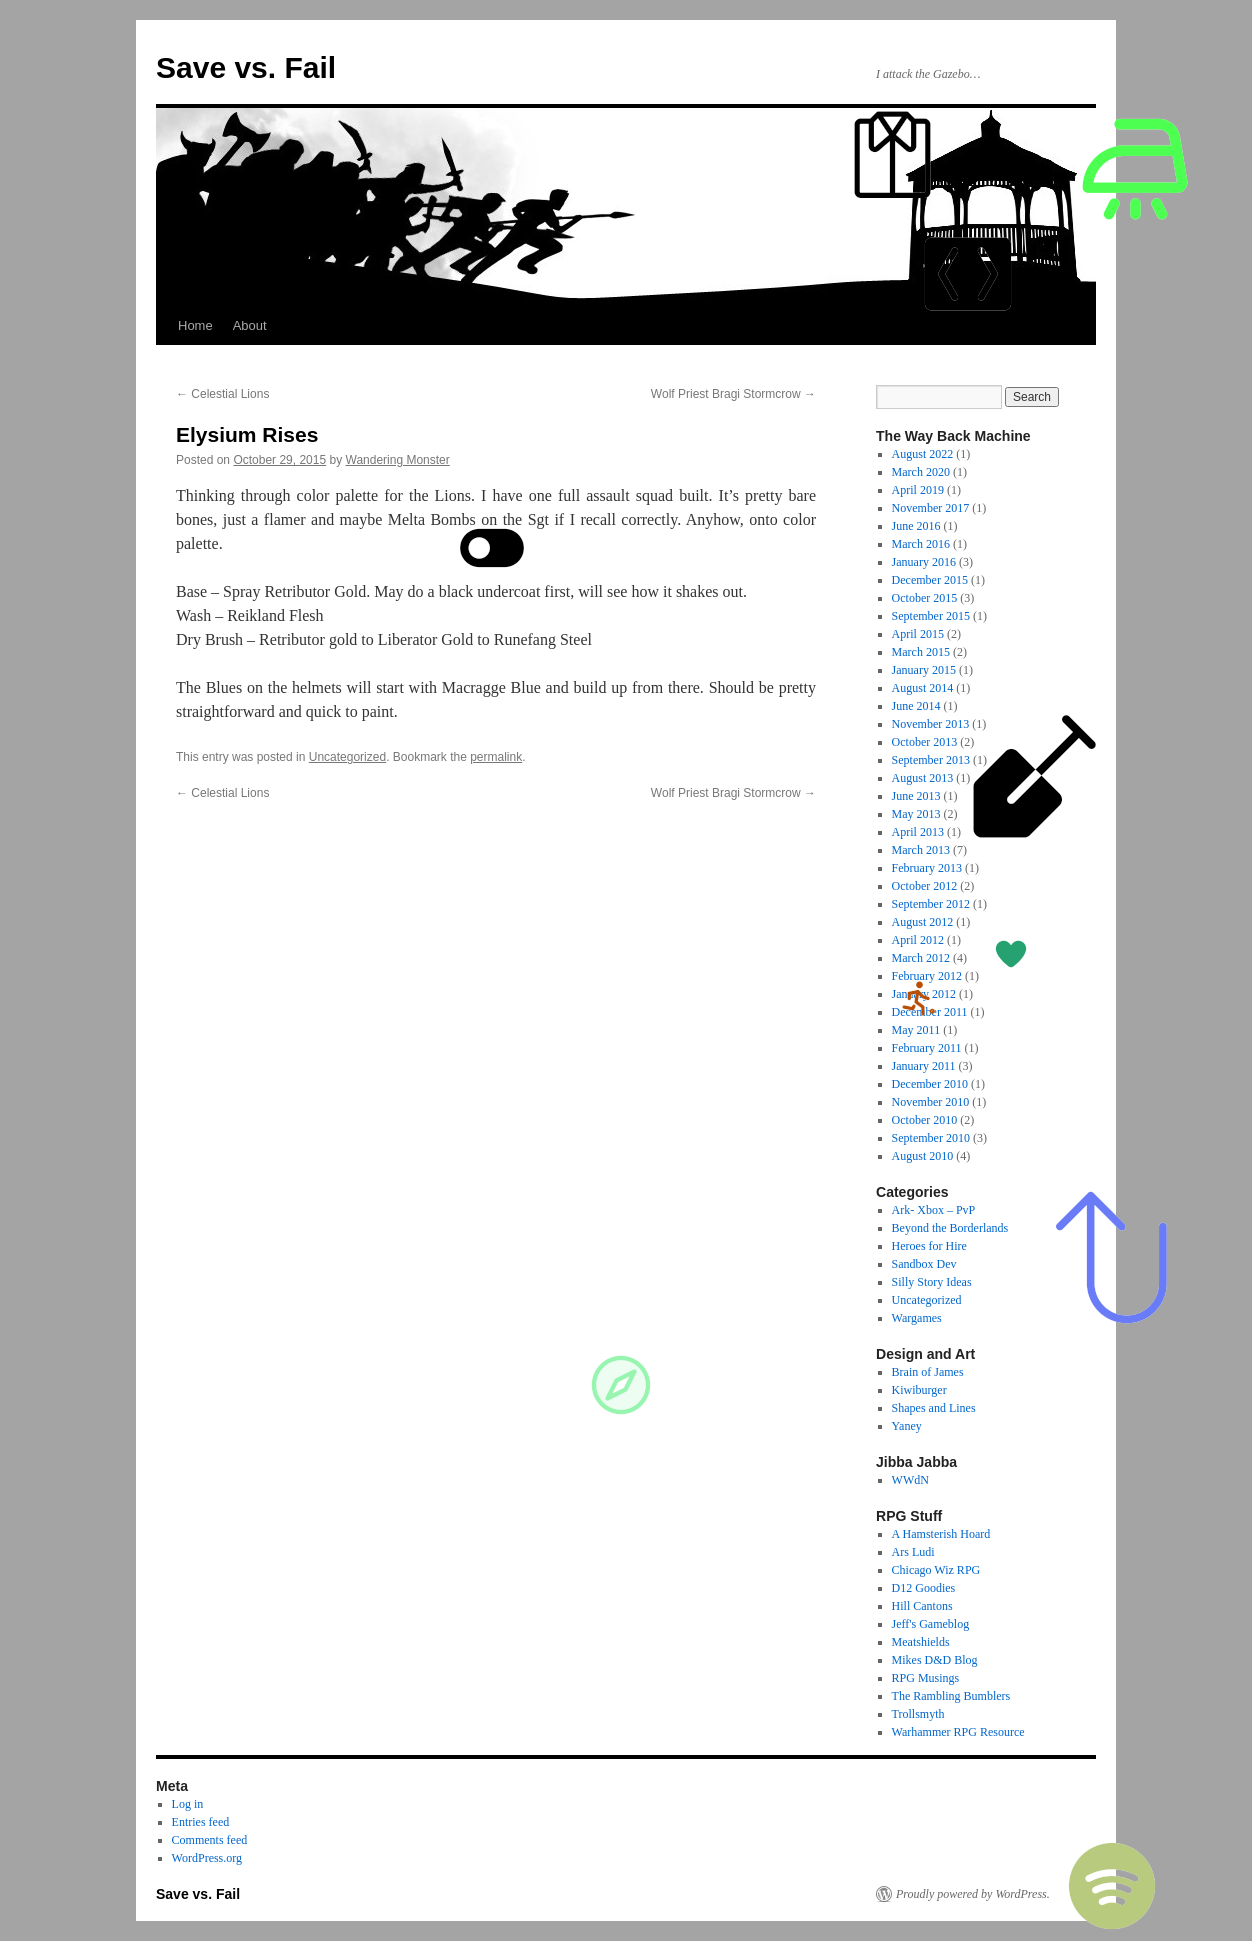  What do you see at coordinates (892, 156) in the screenshot?
I see `view folded laundry or clothing items` at bounding box center [892, 156].